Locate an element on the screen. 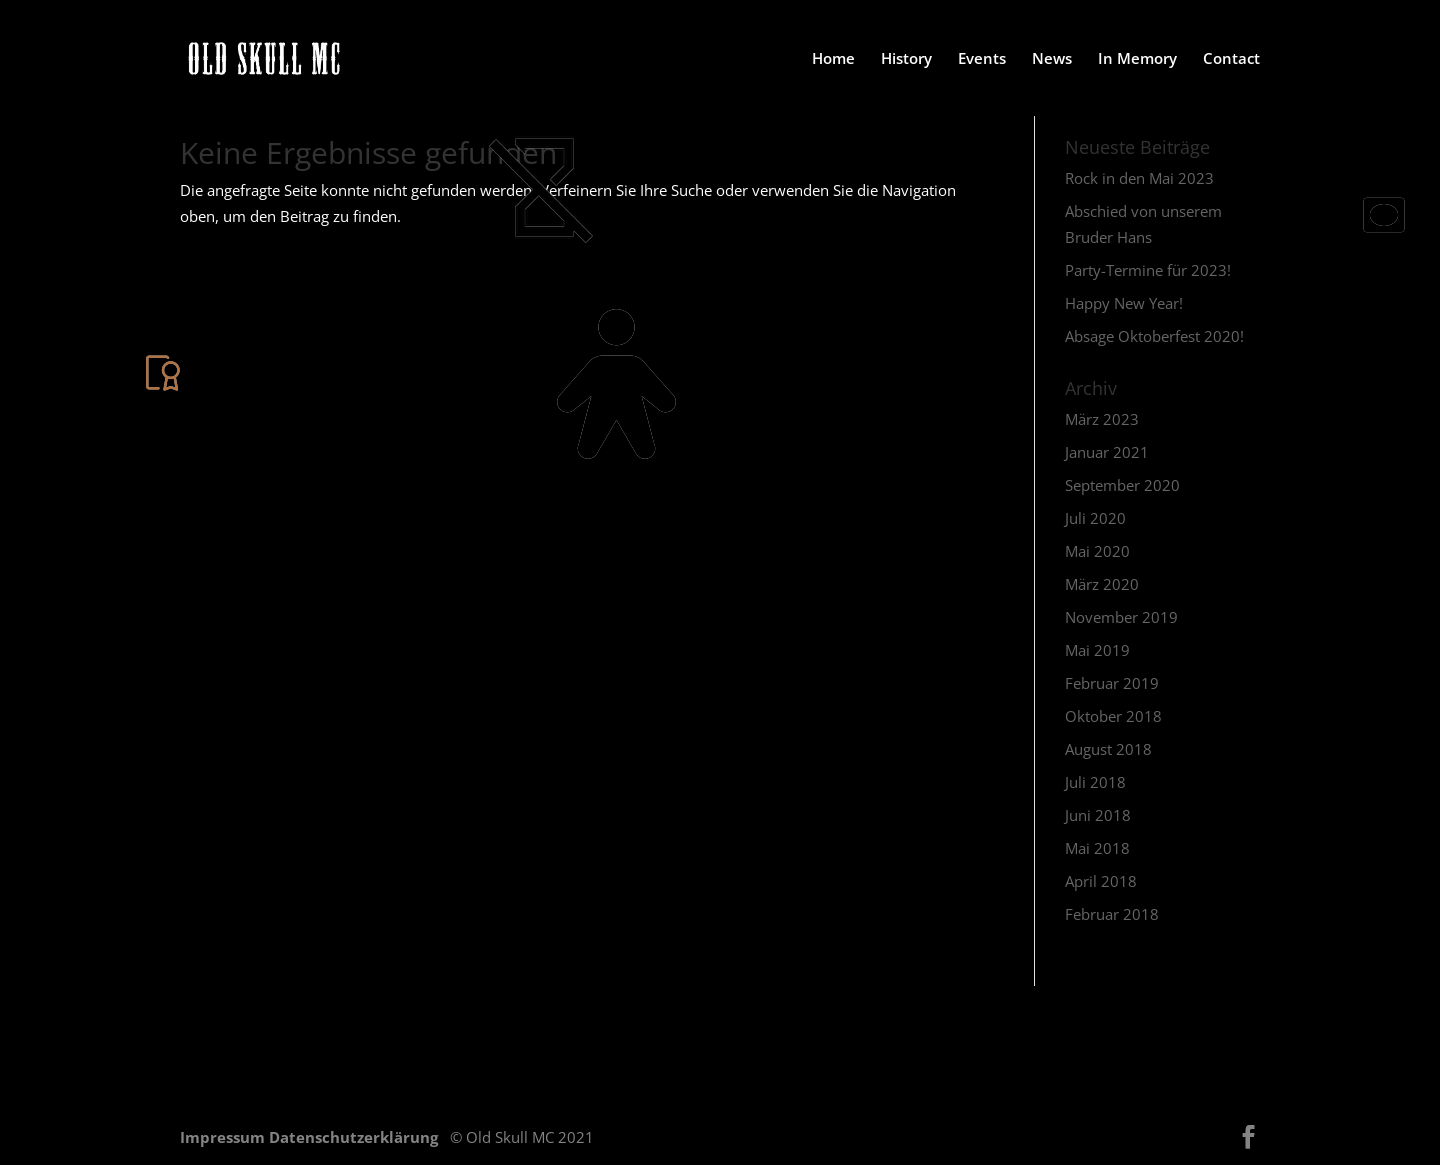  timer or countdown feature disabled is located at coordinates (544, 187).